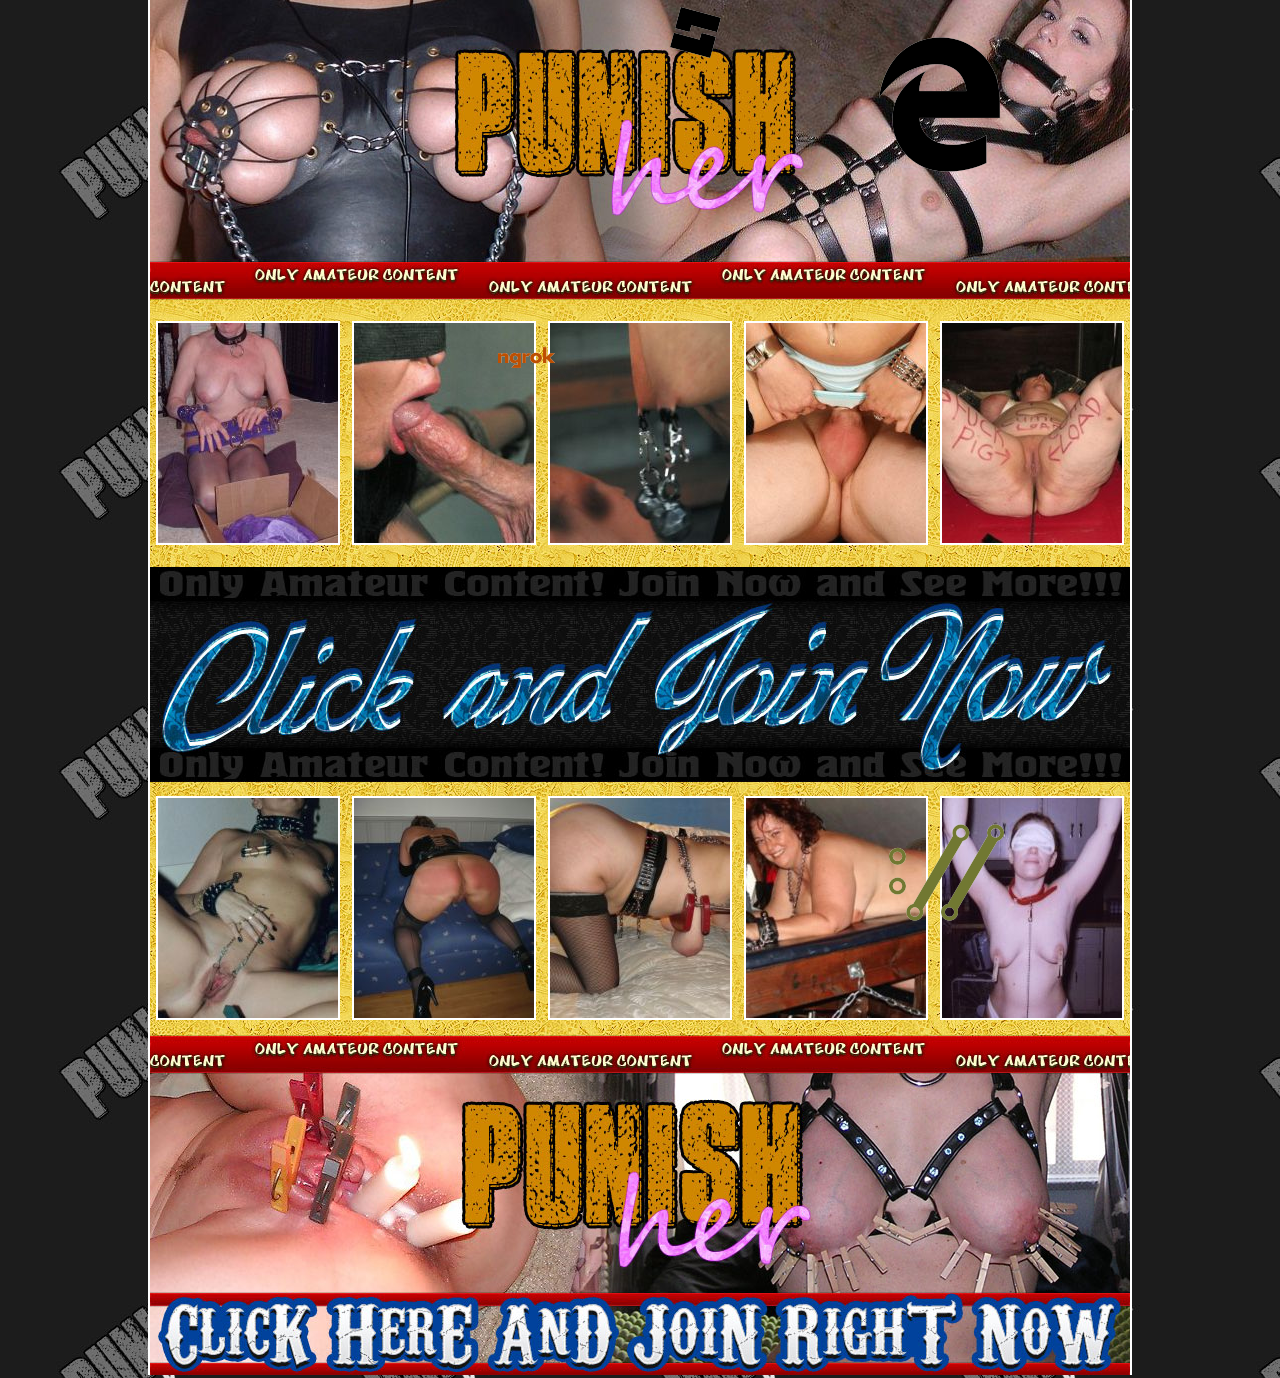 The height and width of the screenshot is (1378, 1280). Describe the element at coordinates (695, 32) in the screenshot. I see `open Roblox Studio` at that location.